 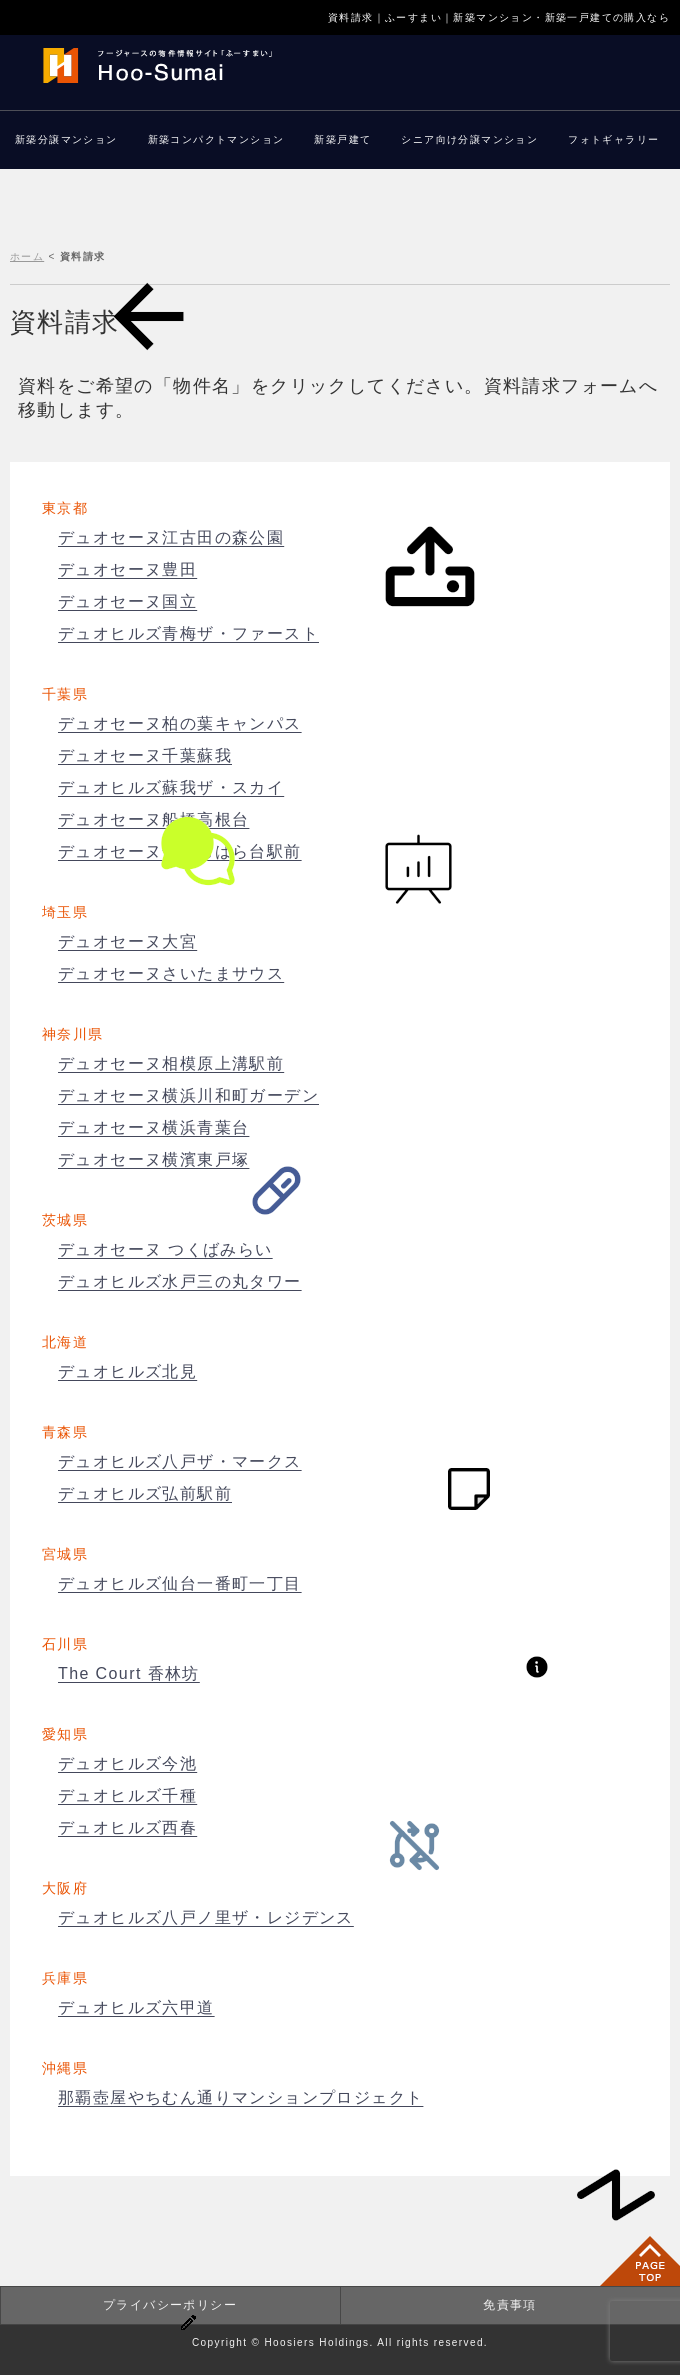 I want to click on select sawtooth waveform in audio synthesizer, so click(x=616, y=2195).